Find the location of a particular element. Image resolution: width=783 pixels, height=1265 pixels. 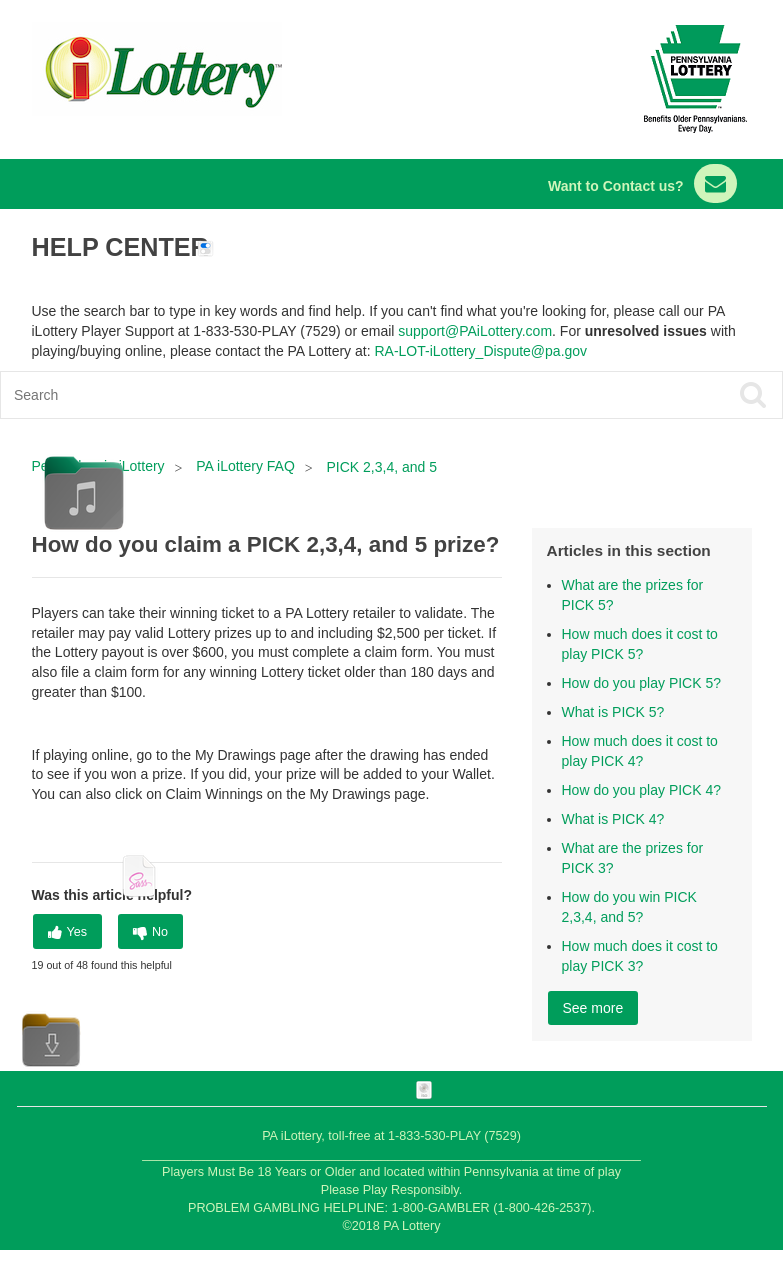

scss stylesheet file is located at coordinates (139, 876).